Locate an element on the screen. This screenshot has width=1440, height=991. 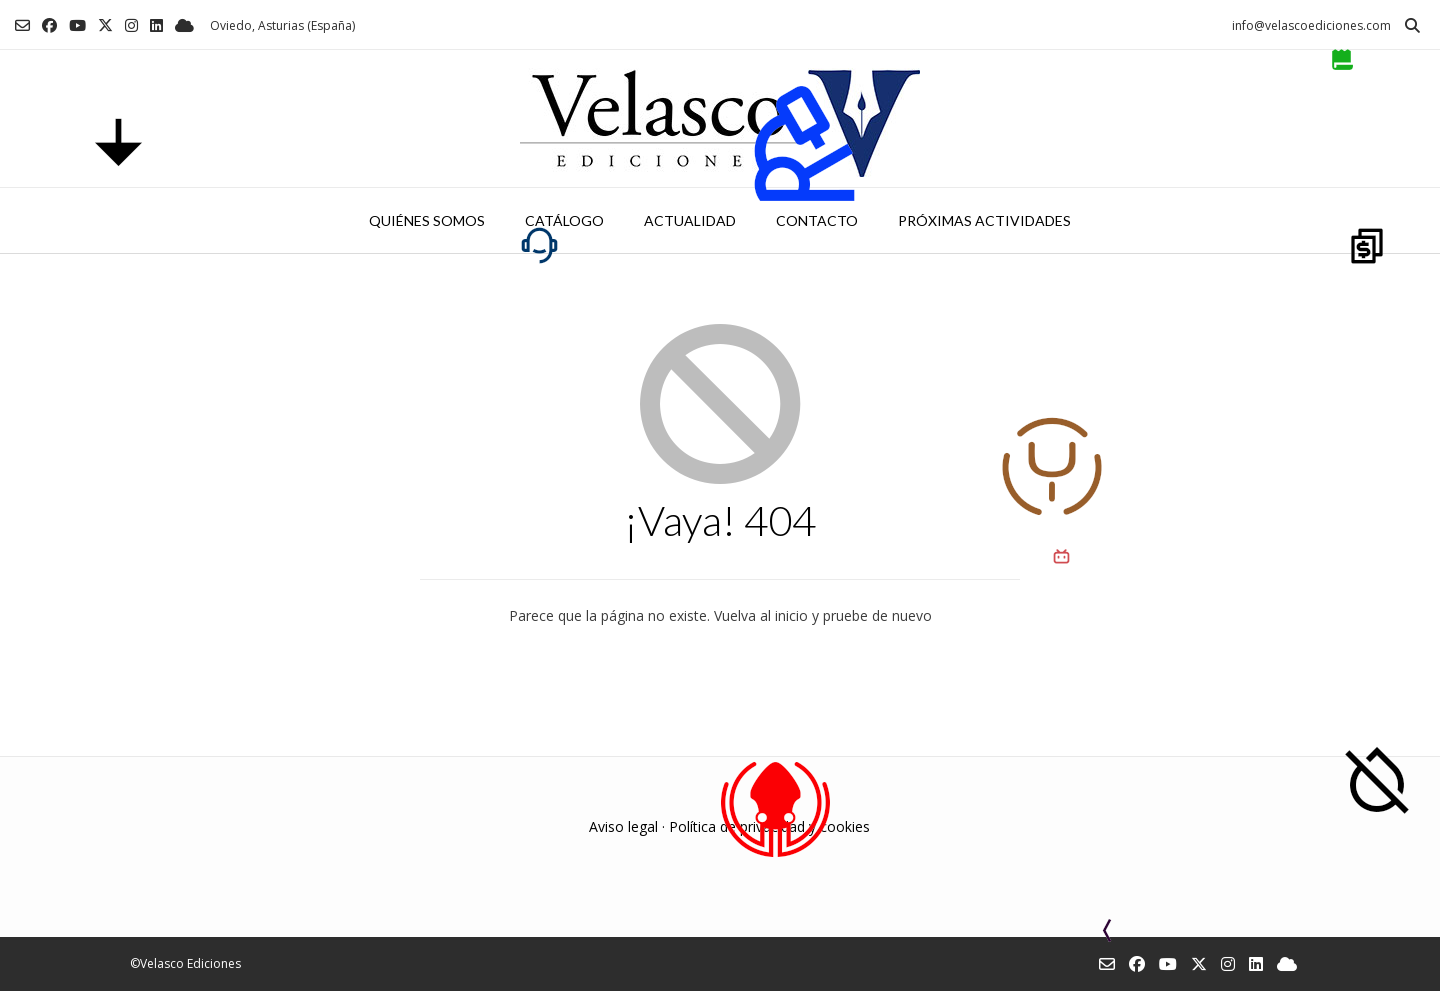
view currency or financial documents is located at coordinates (1367, 246).